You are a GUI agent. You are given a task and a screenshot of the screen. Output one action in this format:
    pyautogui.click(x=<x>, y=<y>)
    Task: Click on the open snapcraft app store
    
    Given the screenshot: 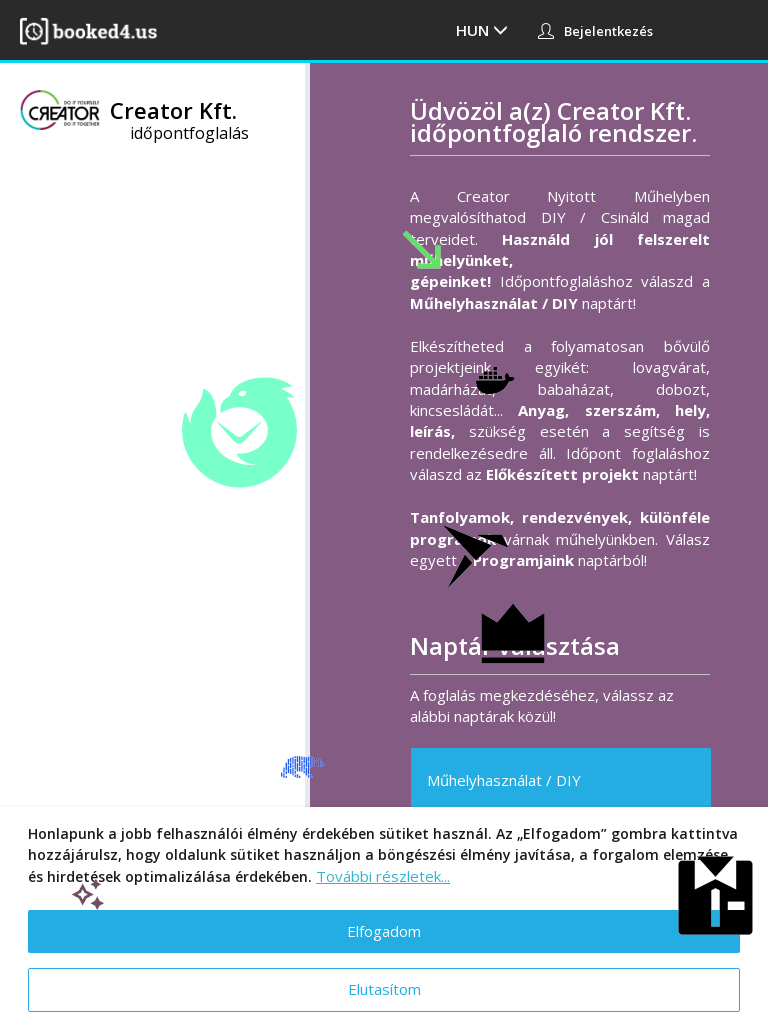 What is the action you would take?
    pyautogui.click(x=475, y=556)
    